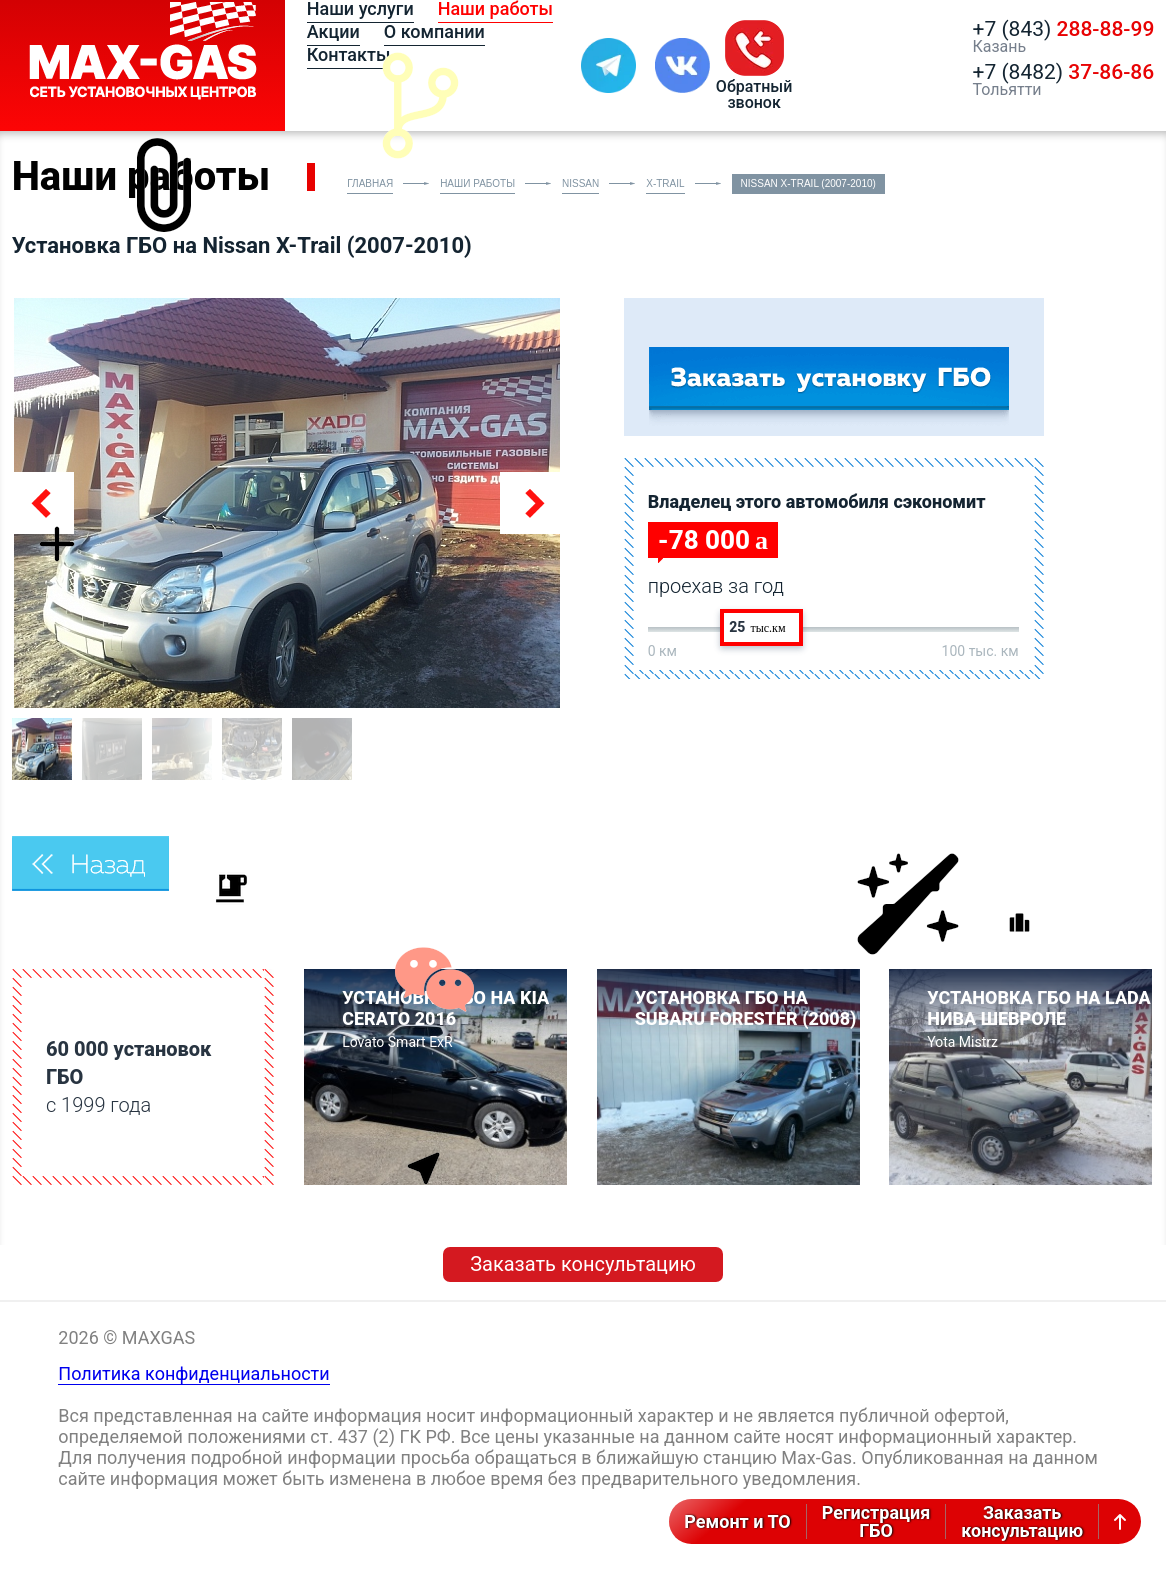  What do you see at coordinates (434, 979) in the screenshot?
I see `open WeChat messaging app` at bounding box center [434, 979].